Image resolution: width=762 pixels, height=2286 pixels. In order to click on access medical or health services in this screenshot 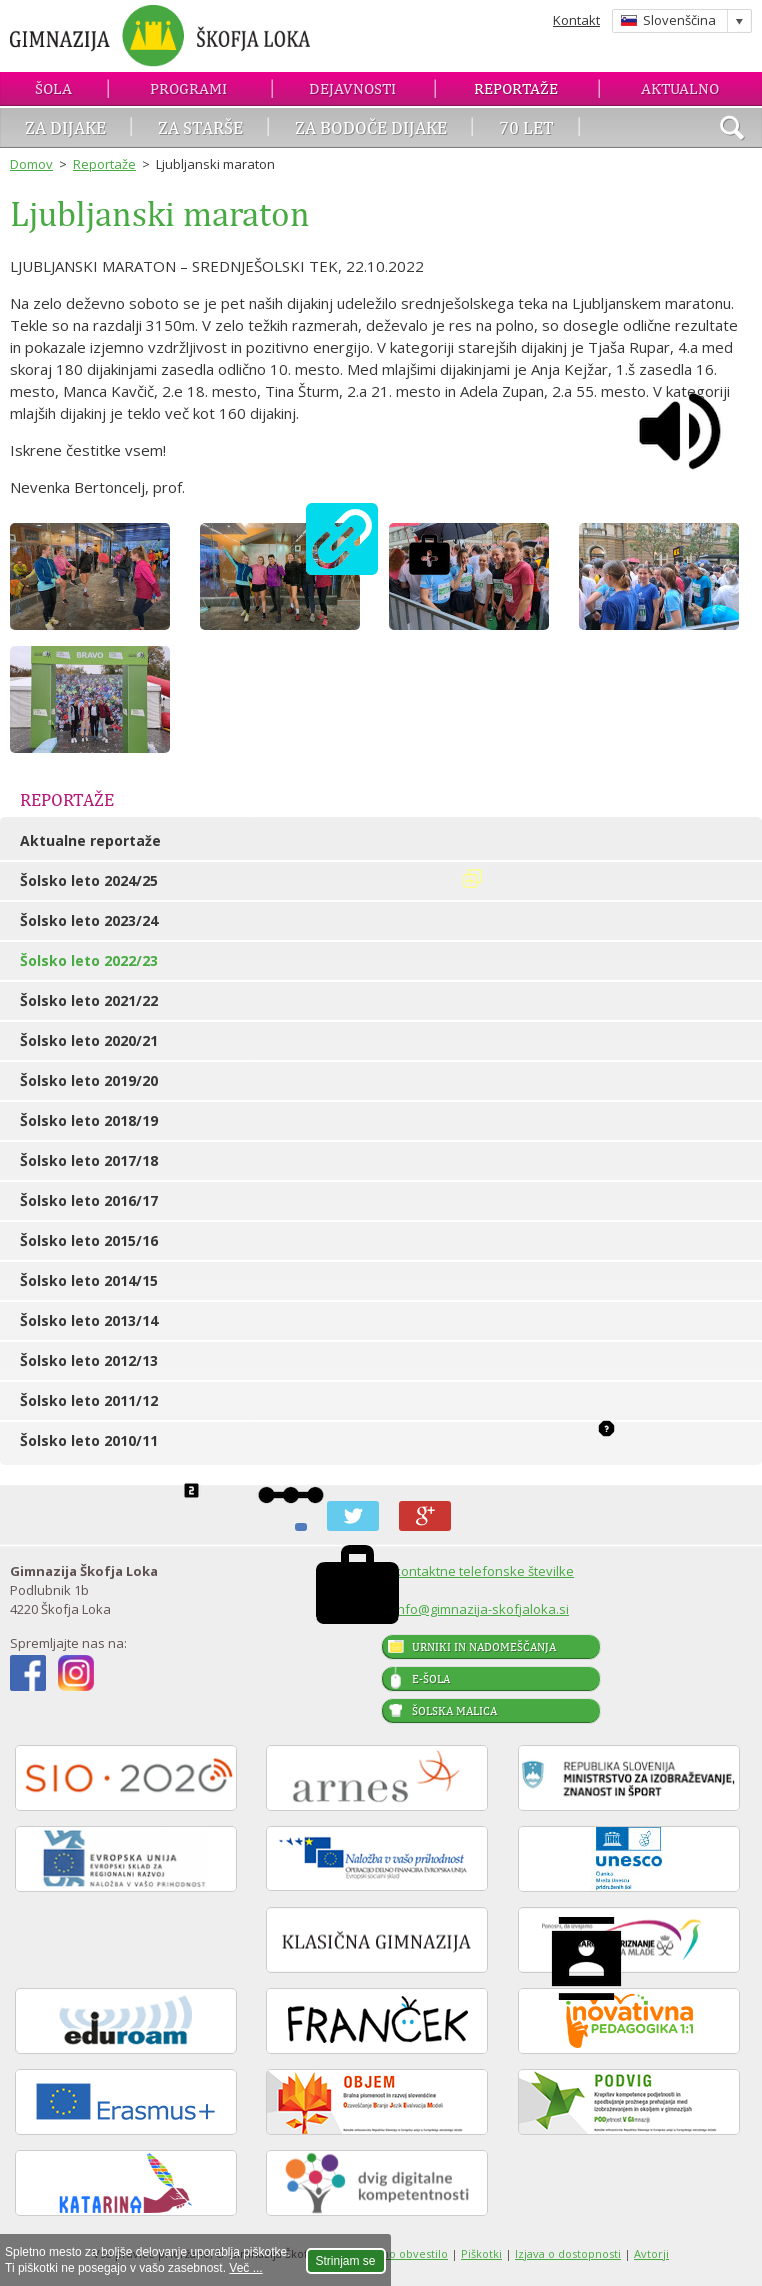, I will do `click(429, 554)`.